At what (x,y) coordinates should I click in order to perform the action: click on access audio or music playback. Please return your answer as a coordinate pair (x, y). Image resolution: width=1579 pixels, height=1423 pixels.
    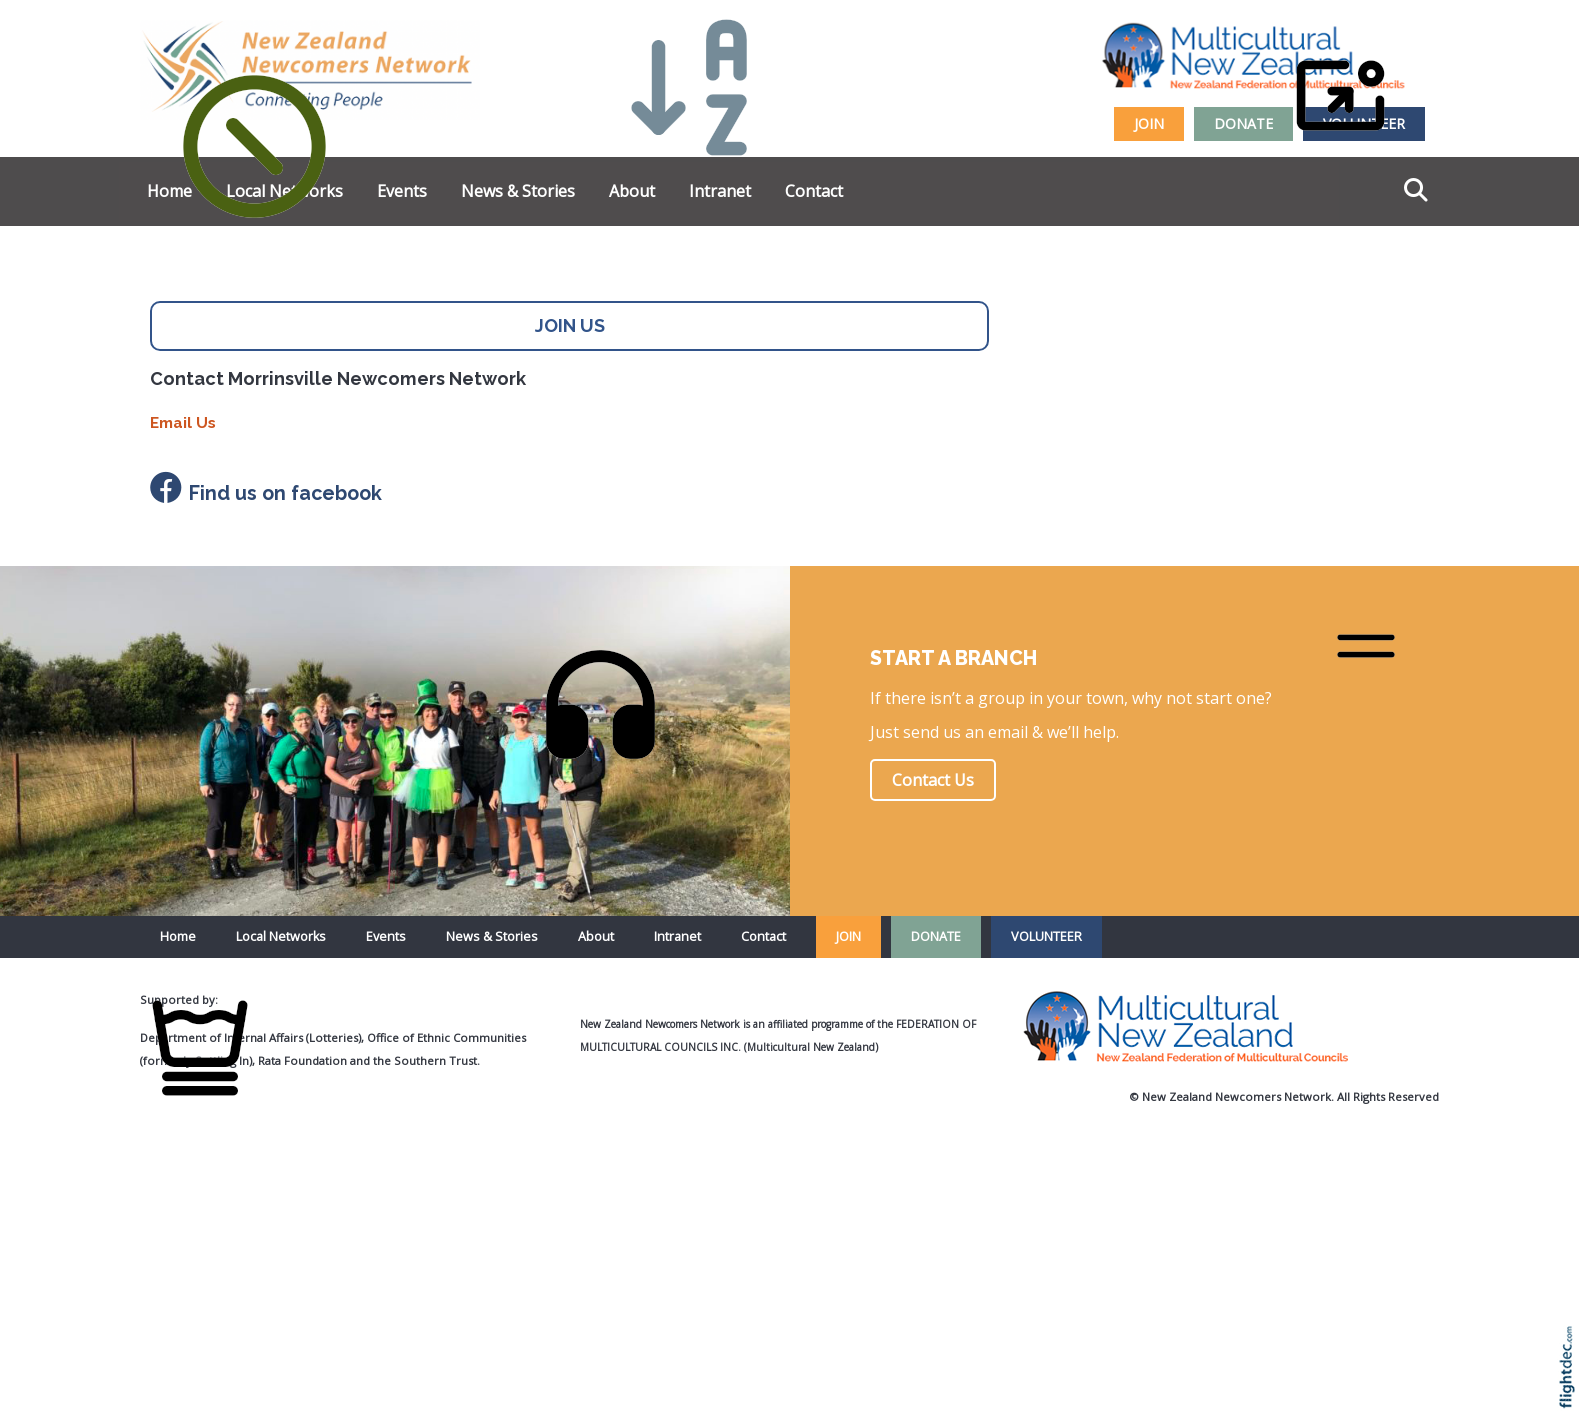
    Looking at the image, I should click on (600, 704).